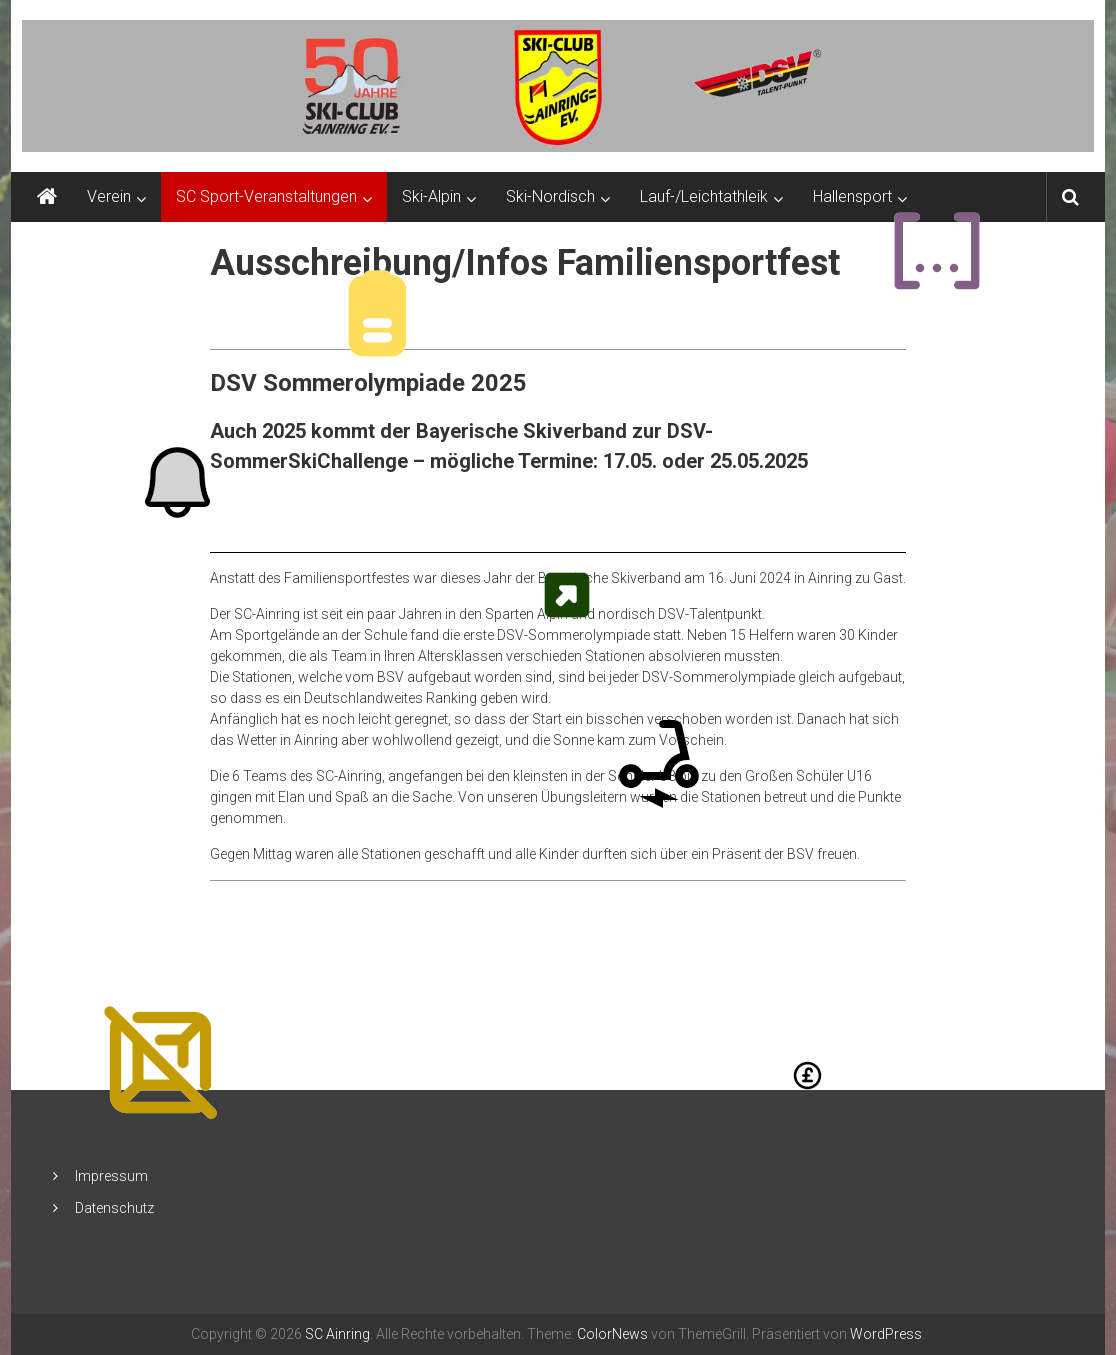 This screenshot has width=1116, height=1355. Describe the element at coordinates (807, 1075) in the screenshot. I see `view balance in british pounds` at that location.